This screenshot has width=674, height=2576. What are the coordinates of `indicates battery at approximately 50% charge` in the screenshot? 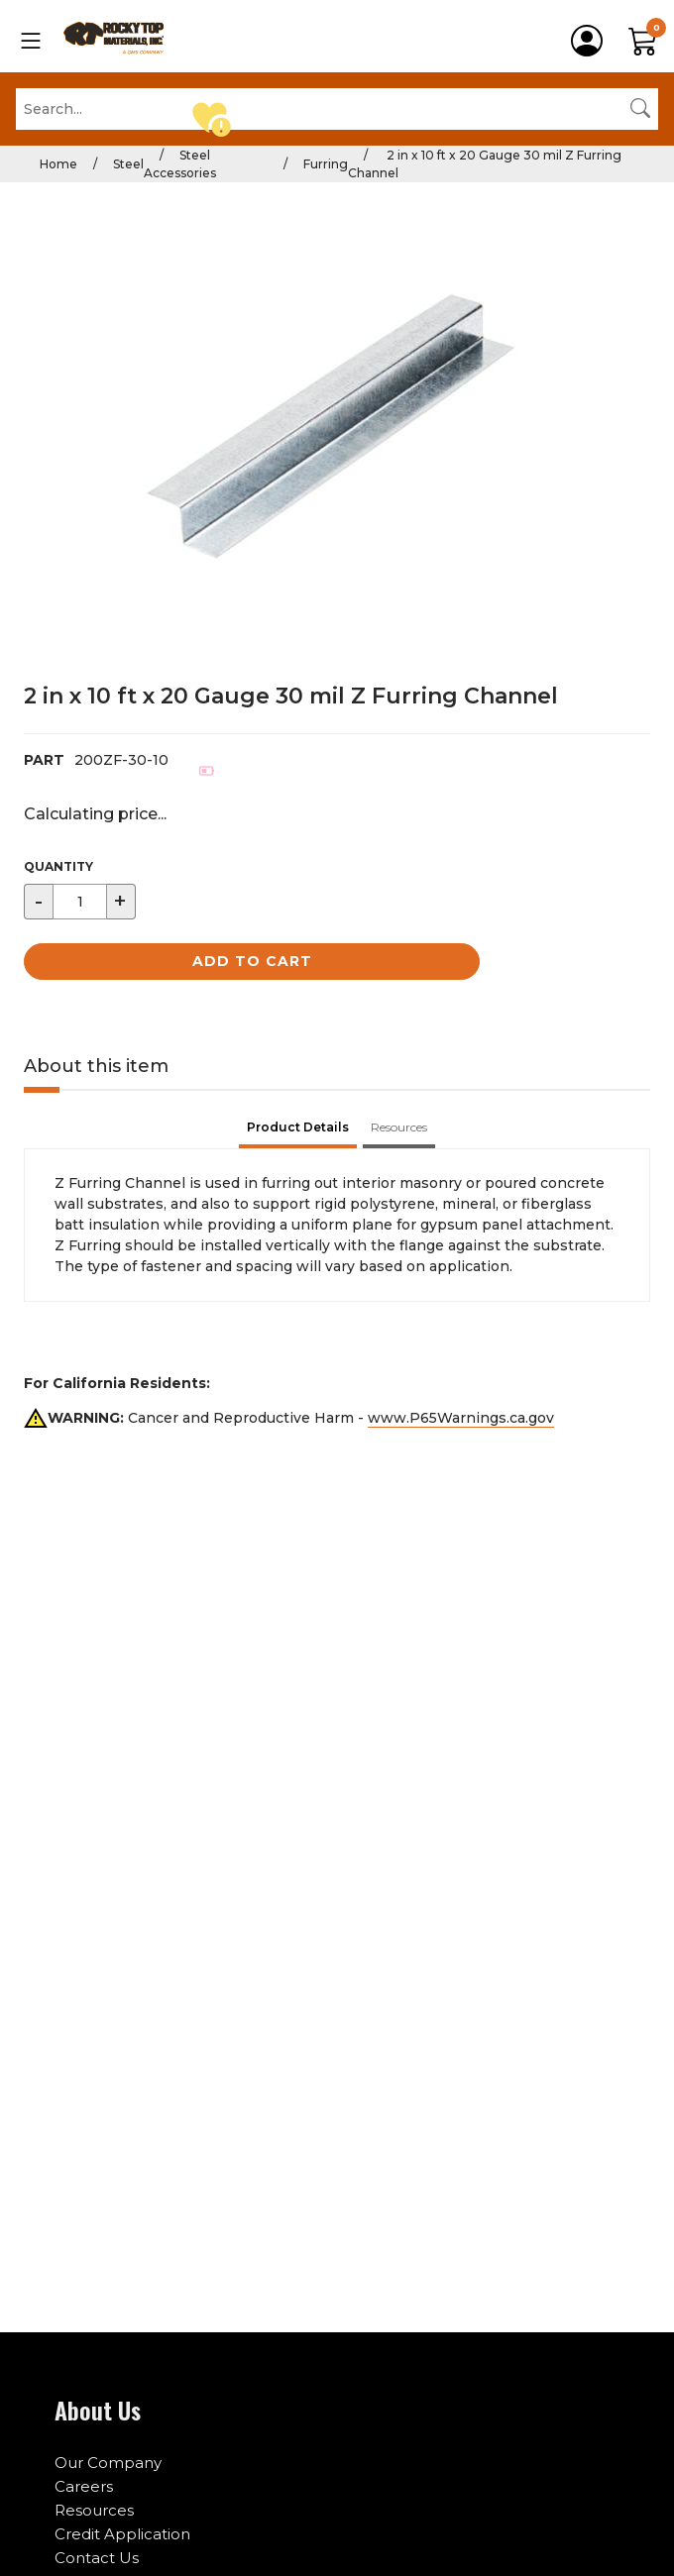 It's located at (206, 771).